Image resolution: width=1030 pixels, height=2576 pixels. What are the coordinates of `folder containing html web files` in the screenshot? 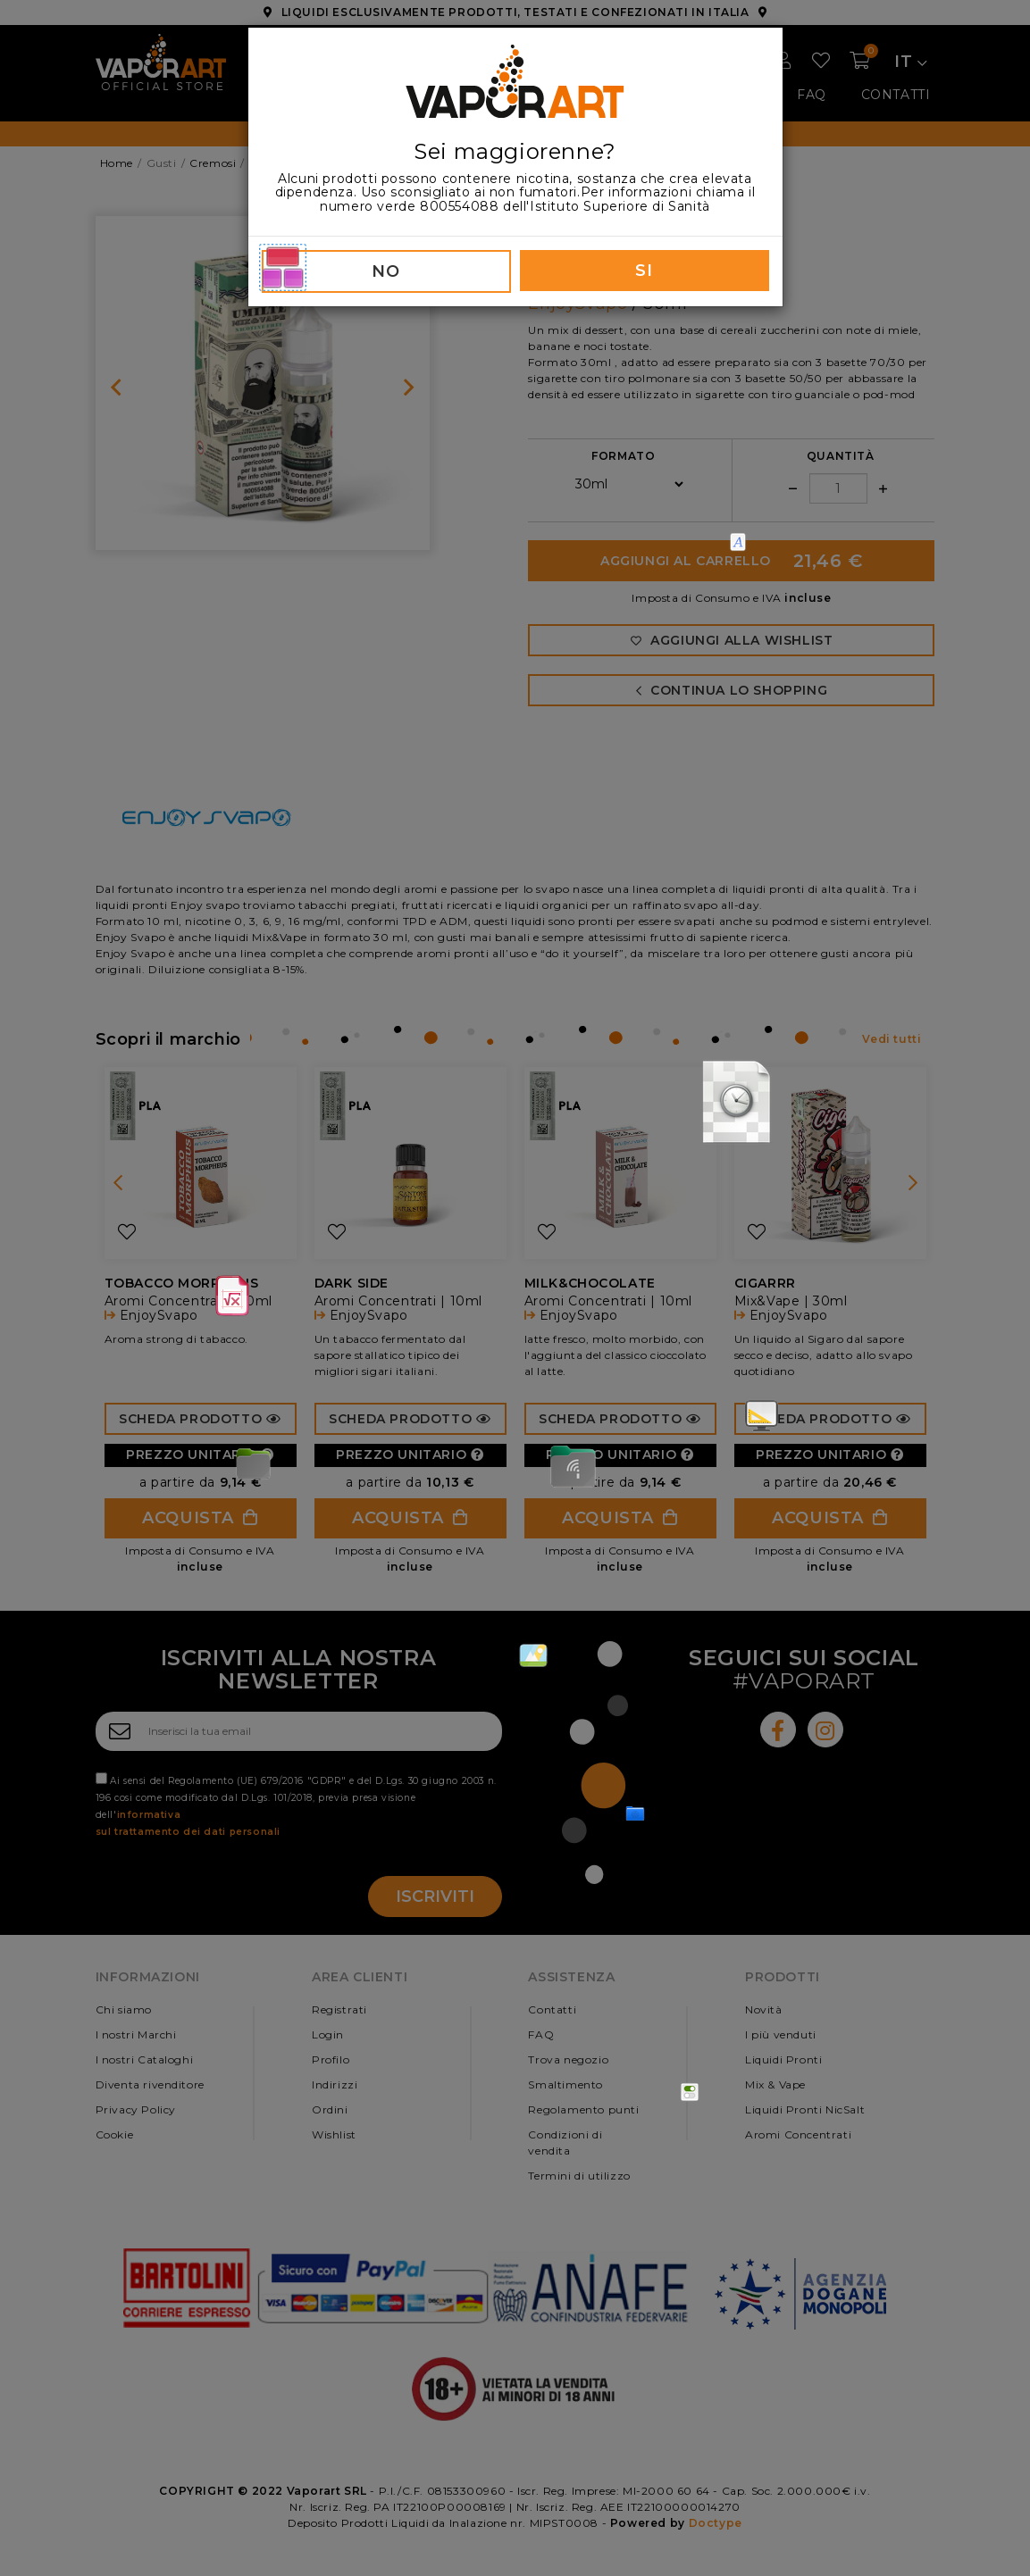 It's located at (635, 1813).